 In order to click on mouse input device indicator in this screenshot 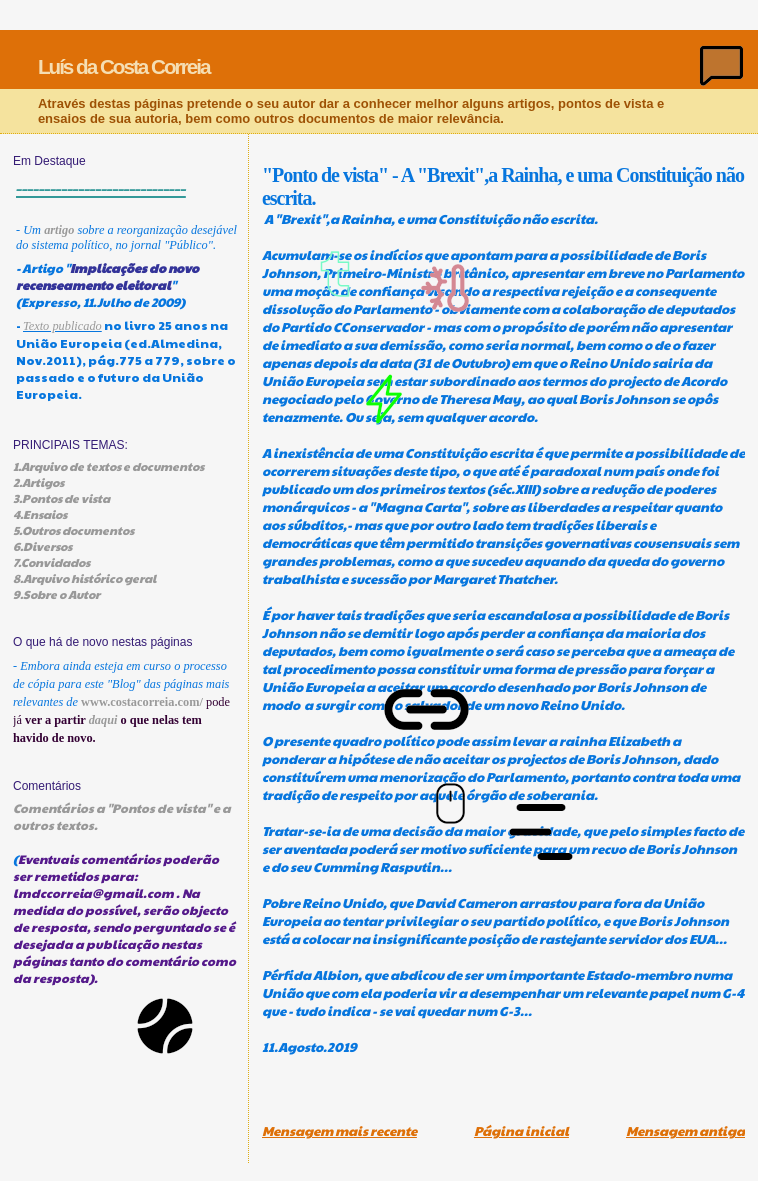, I will do `click(450, 803)`.